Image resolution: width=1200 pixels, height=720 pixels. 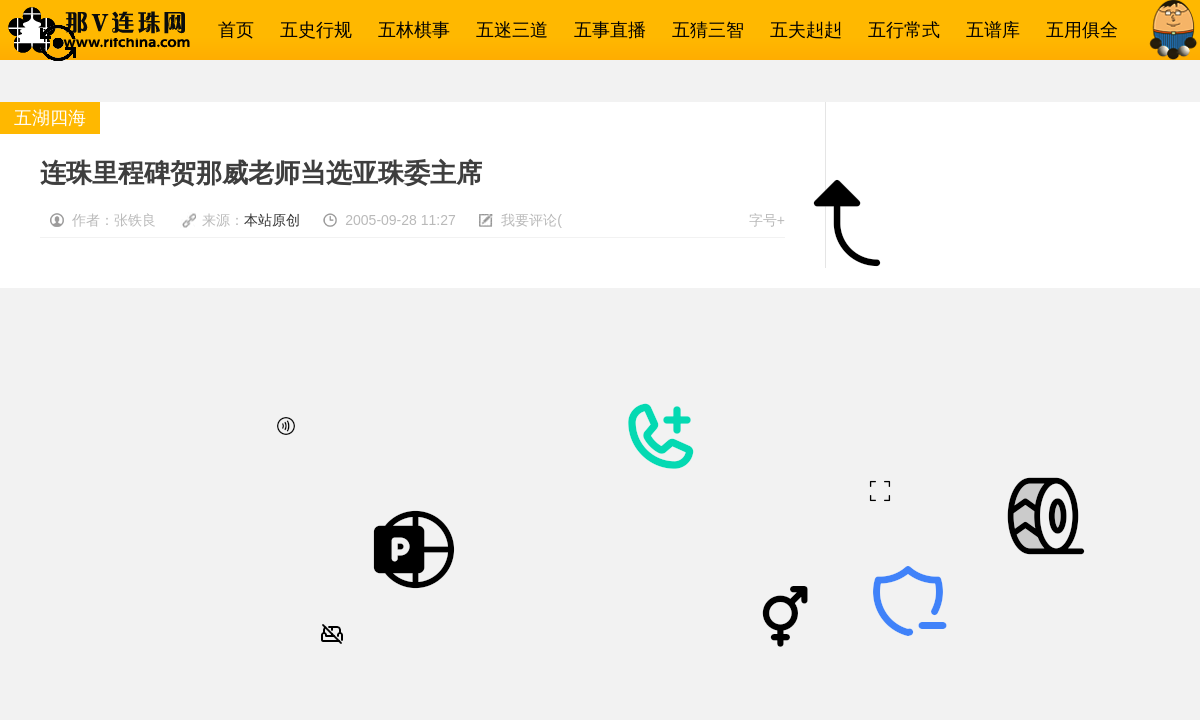 I want to click on go back and up to previous level, so click(x=847, y=223).